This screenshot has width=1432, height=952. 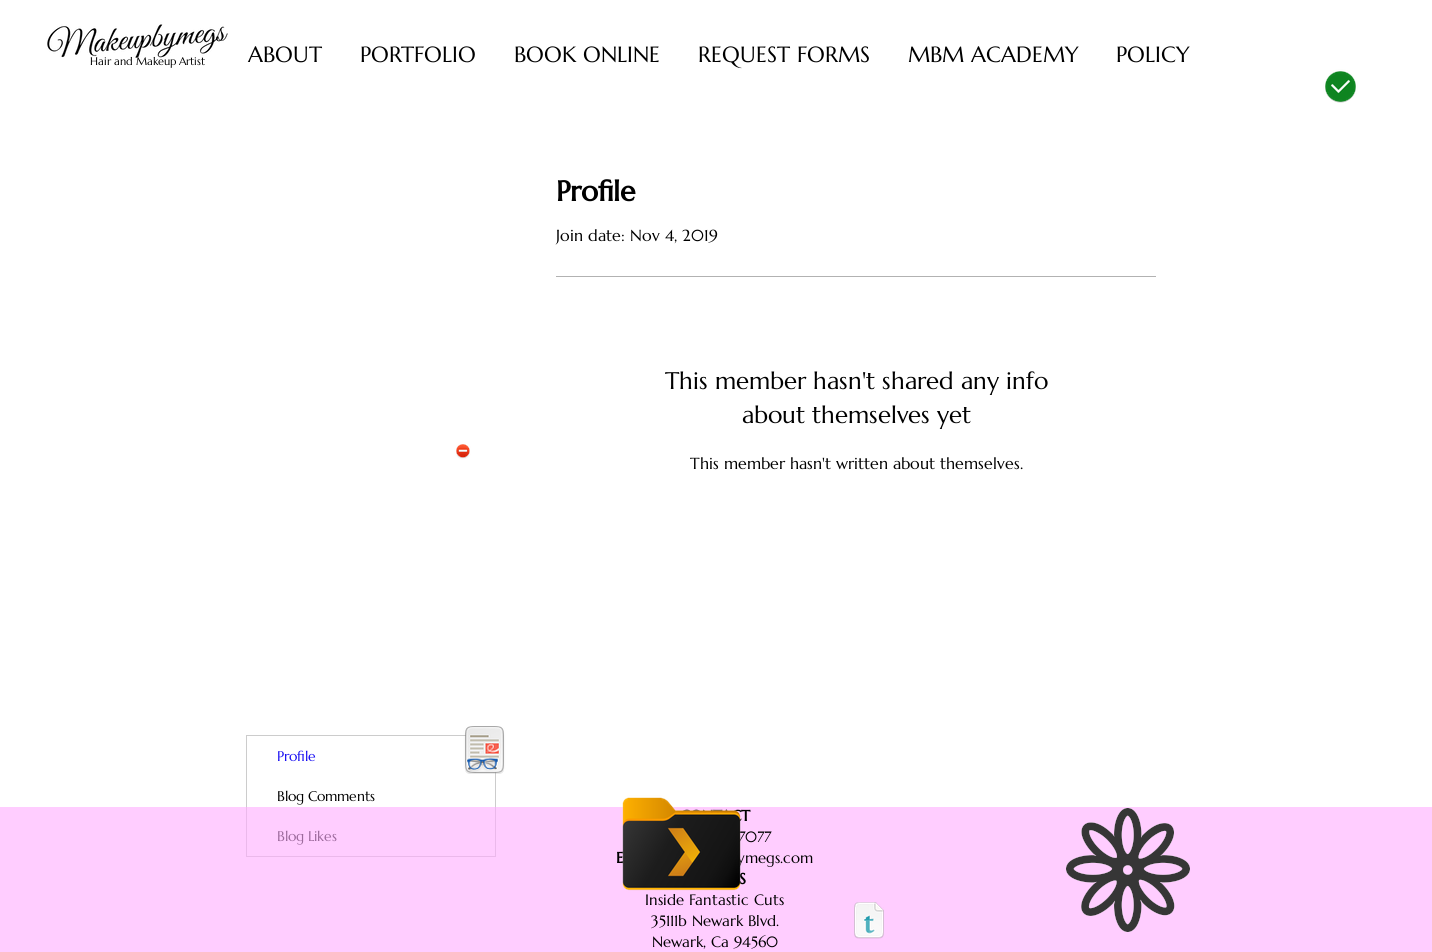 I want to click on open plex media server files, so click(x=681, y=847).